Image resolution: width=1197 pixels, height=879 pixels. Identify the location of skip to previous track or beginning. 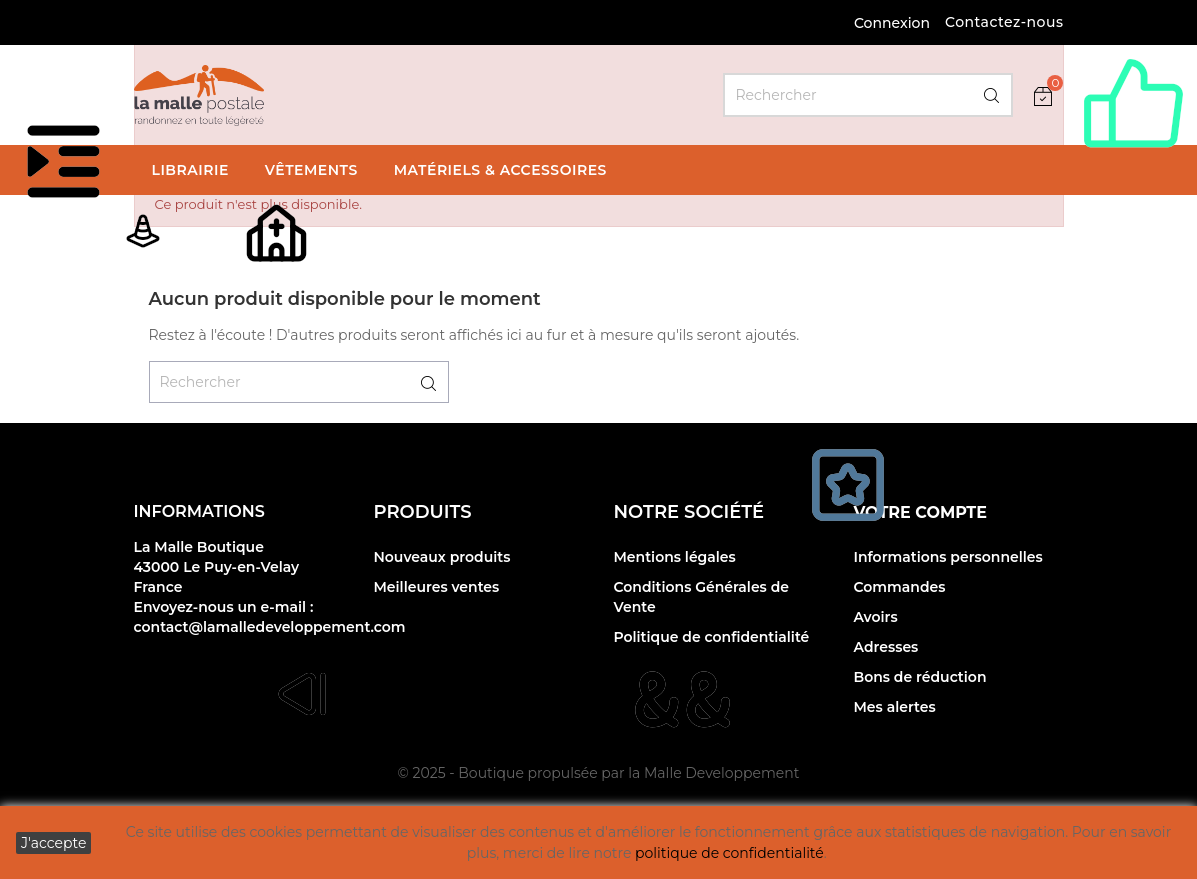
(302, 694).